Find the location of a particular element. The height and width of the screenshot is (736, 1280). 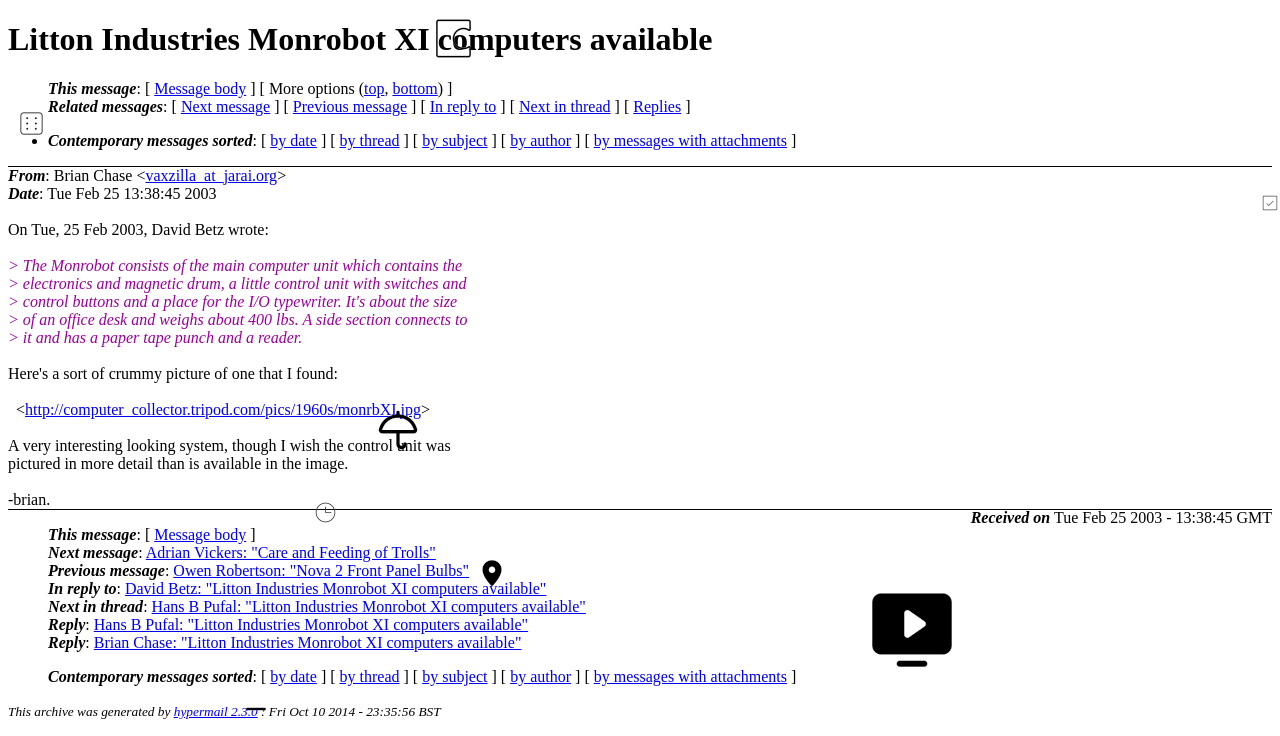

view or set a location on the map is located at coordinates (492, 573).